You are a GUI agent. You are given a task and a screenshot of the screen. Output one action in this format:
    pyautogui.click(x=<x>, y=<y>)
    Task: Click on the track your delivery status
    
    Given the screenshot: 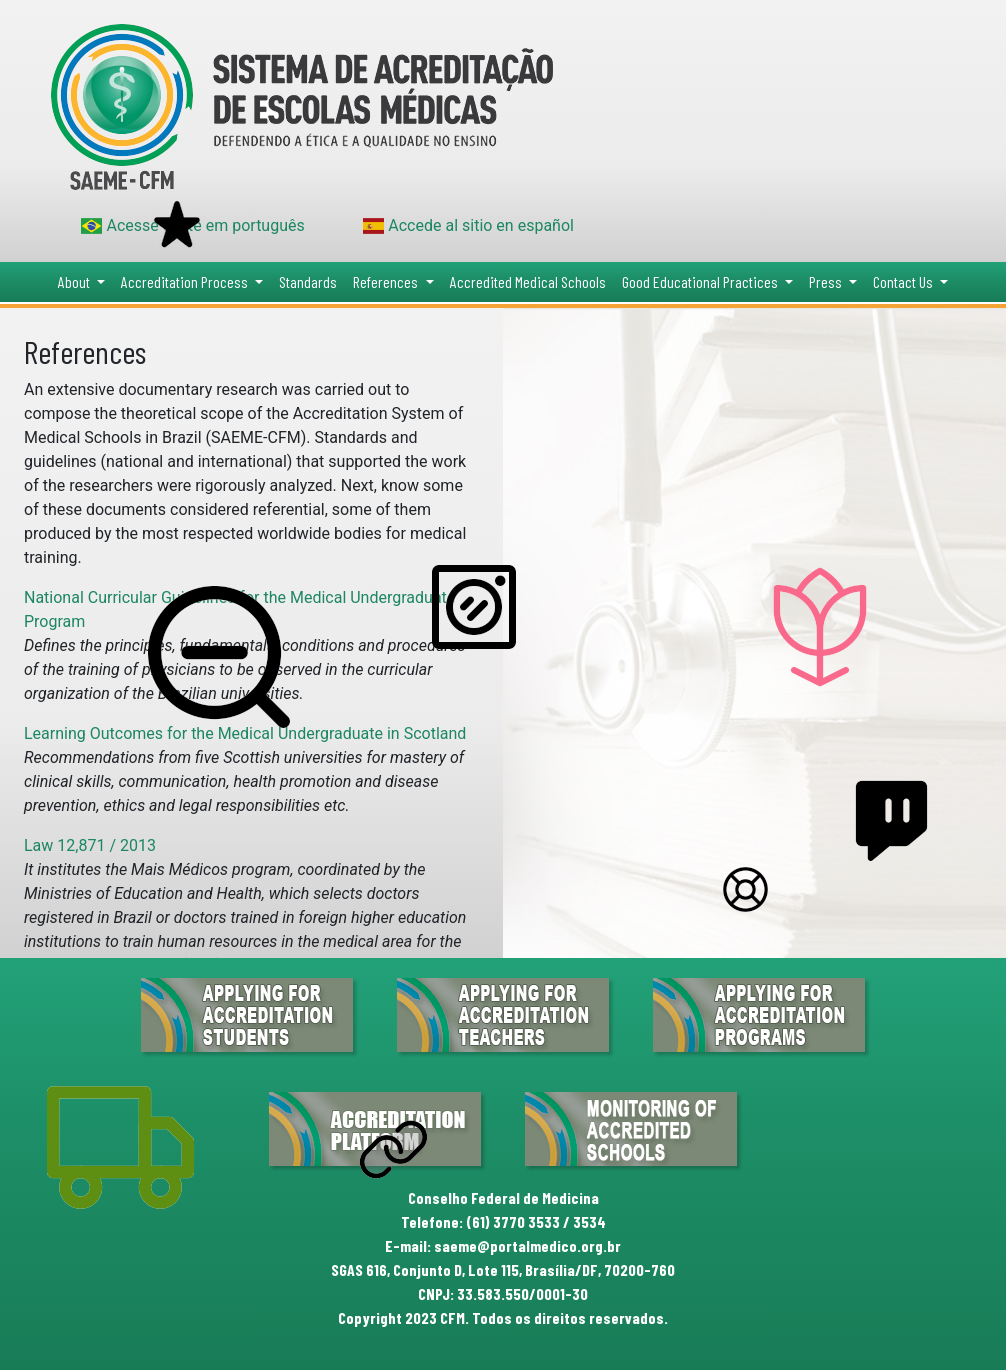 What is the action you would take?
    pyautogui.click(x=120, y=1147)
    